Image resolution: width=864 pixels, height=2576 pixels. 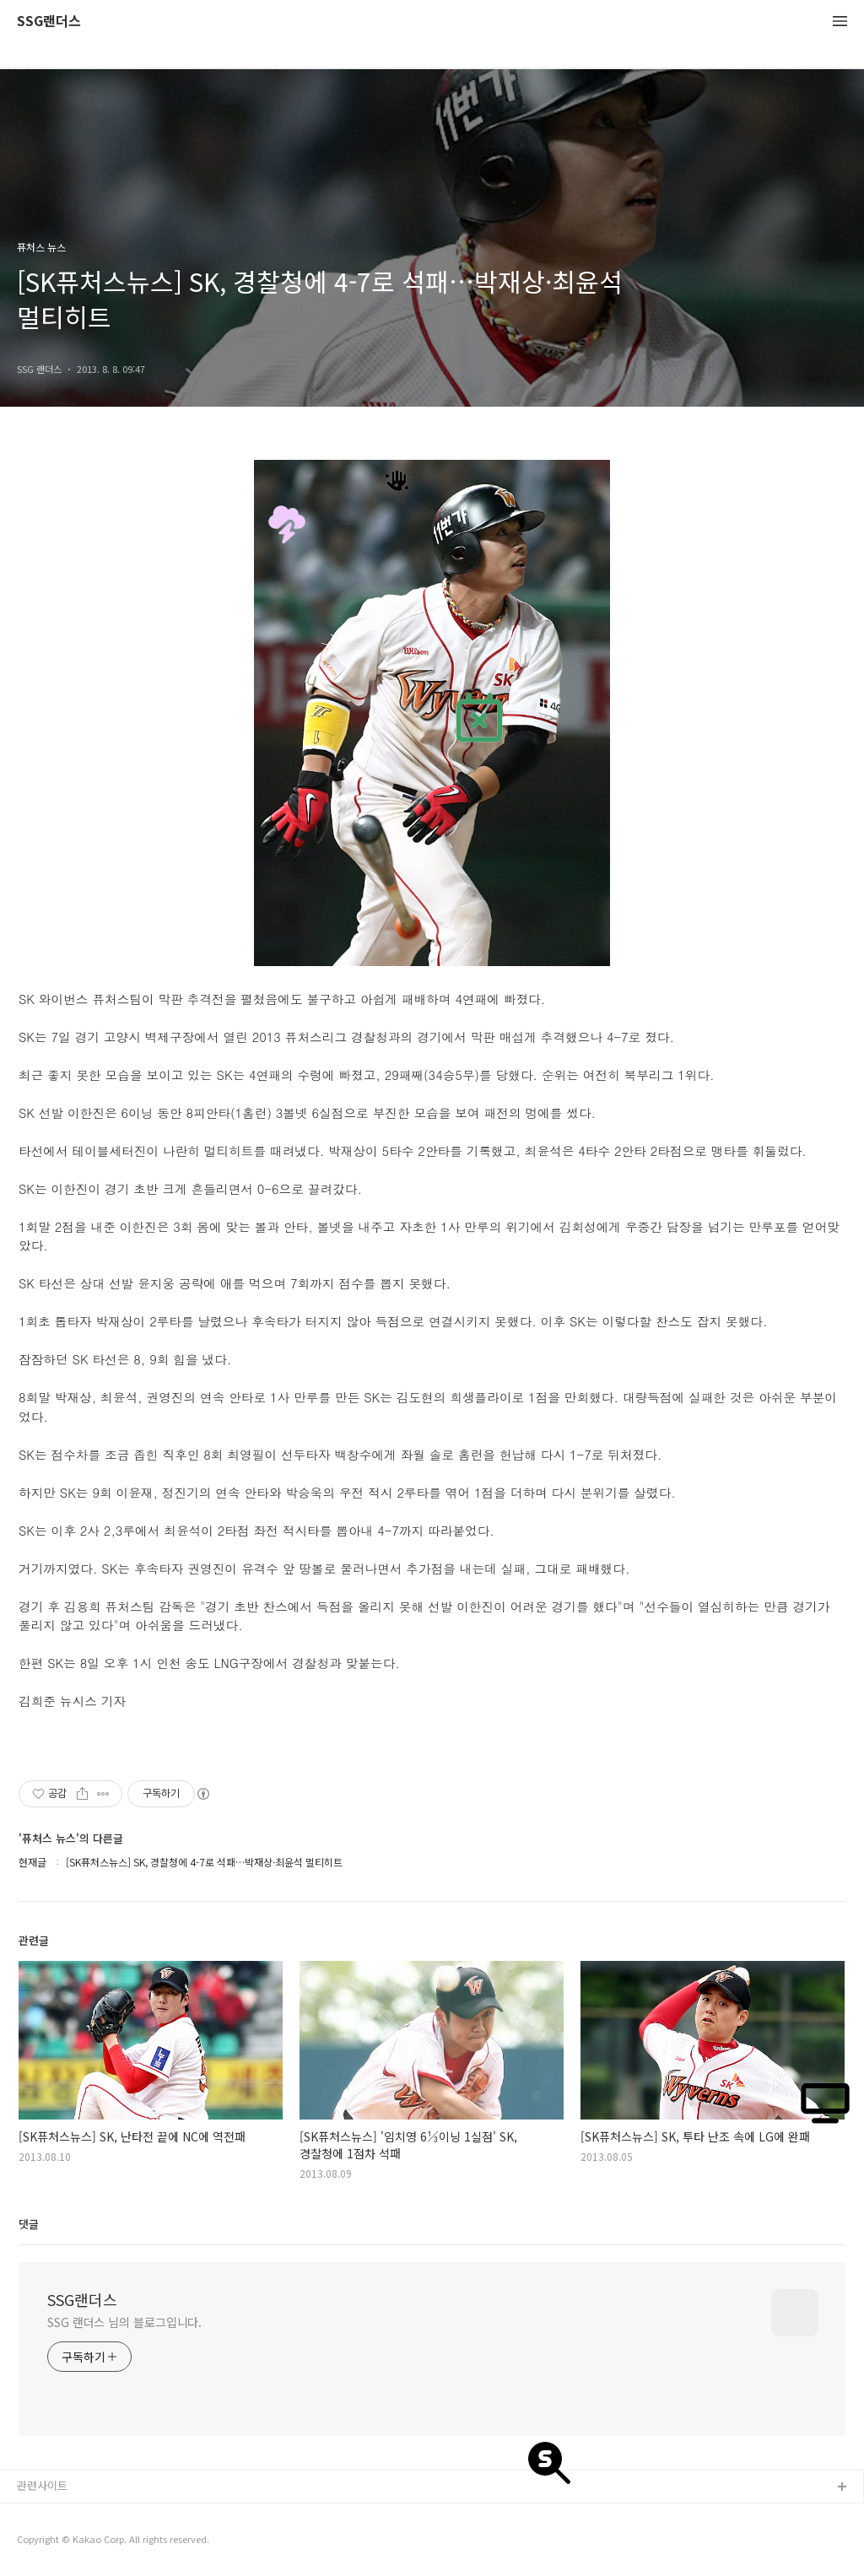 I want to click on indicates thunderstorm or severe weather conditions, so click(x=287, y=524).